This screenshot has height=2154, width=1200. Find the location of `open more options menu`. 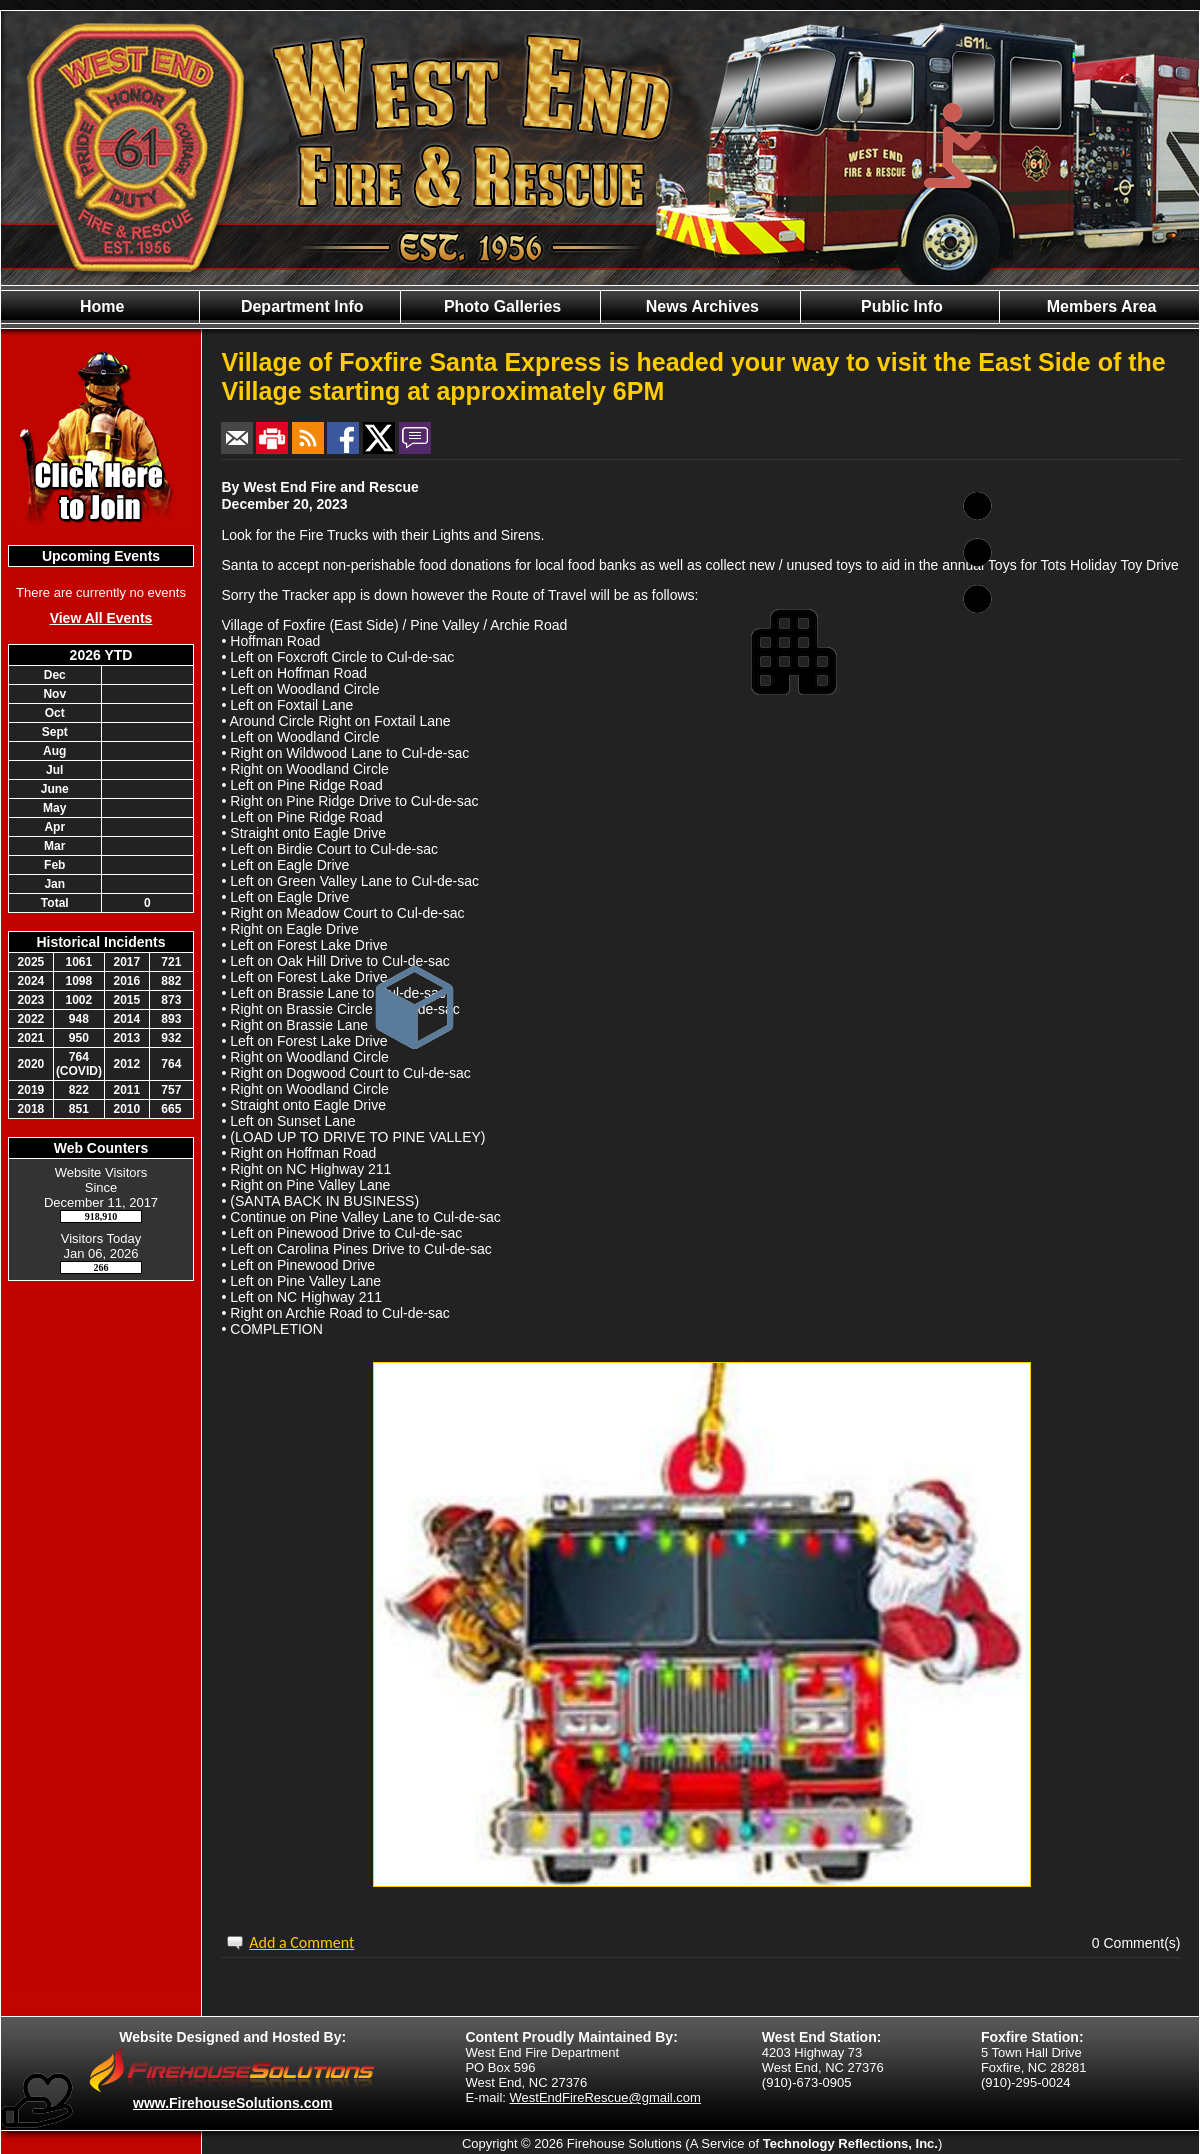

open more options menu is located at coordinates (977, 552).